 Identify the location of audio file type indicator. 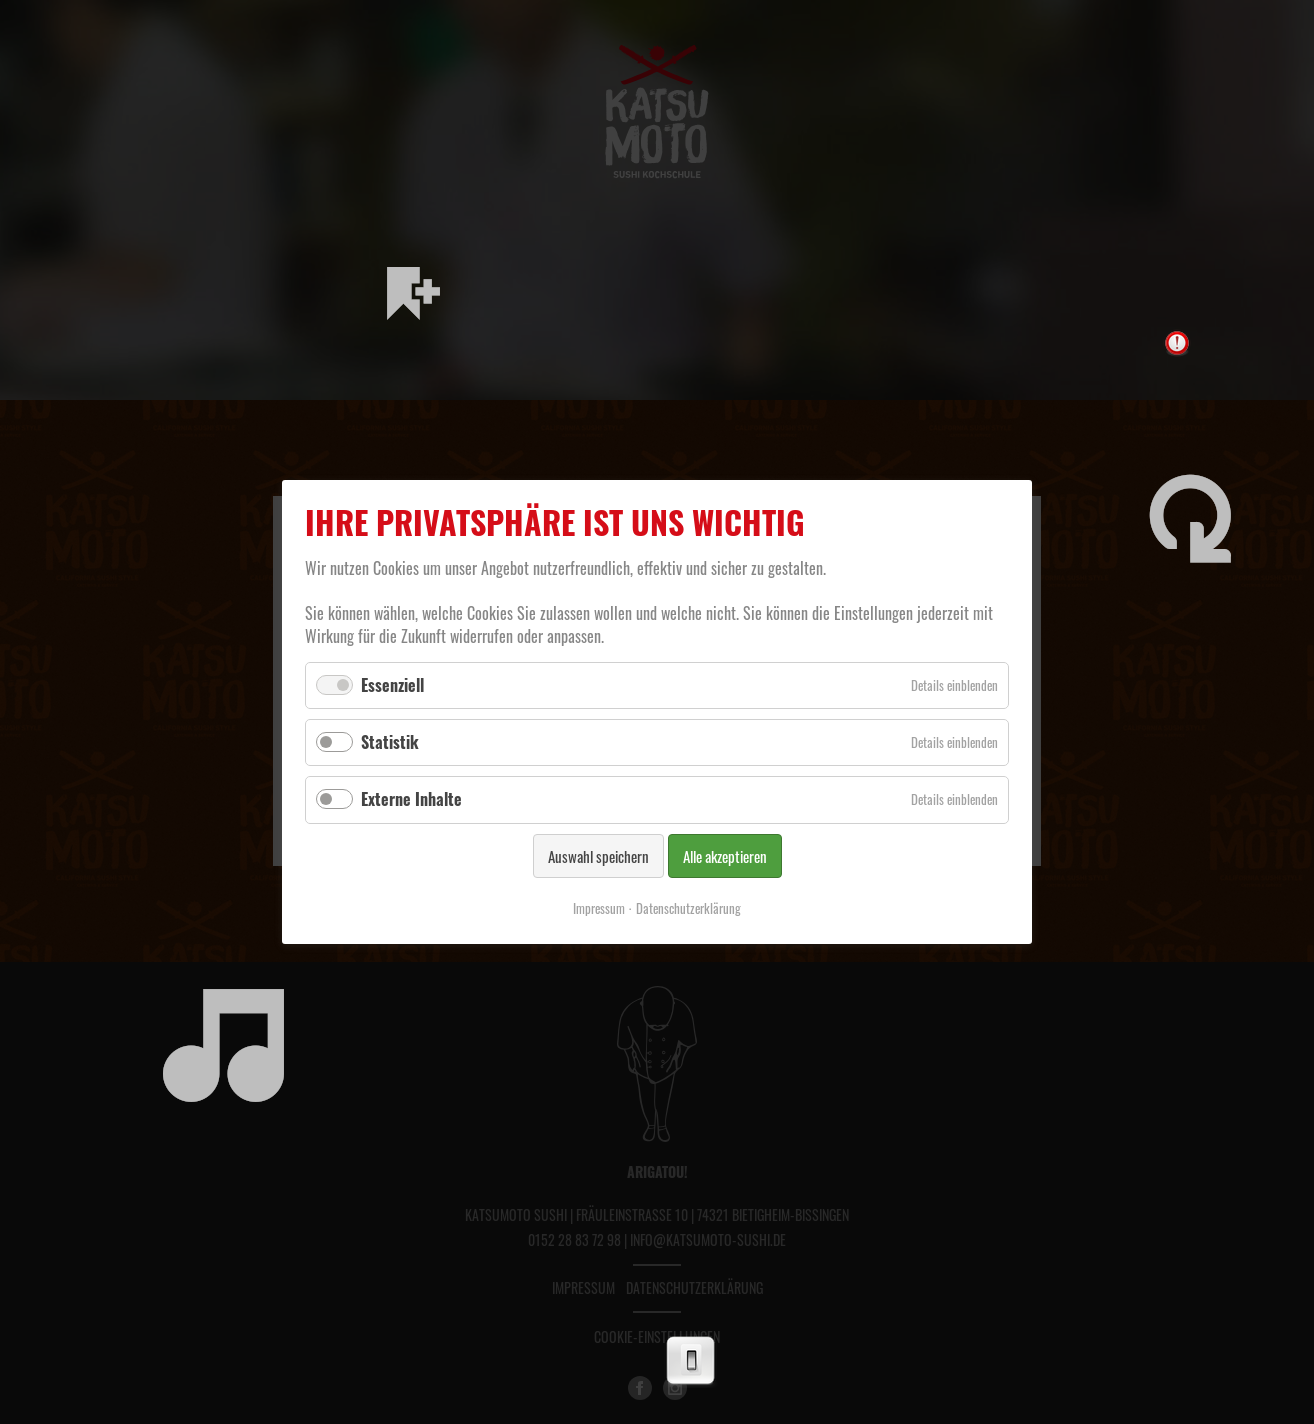
(227, 1045).